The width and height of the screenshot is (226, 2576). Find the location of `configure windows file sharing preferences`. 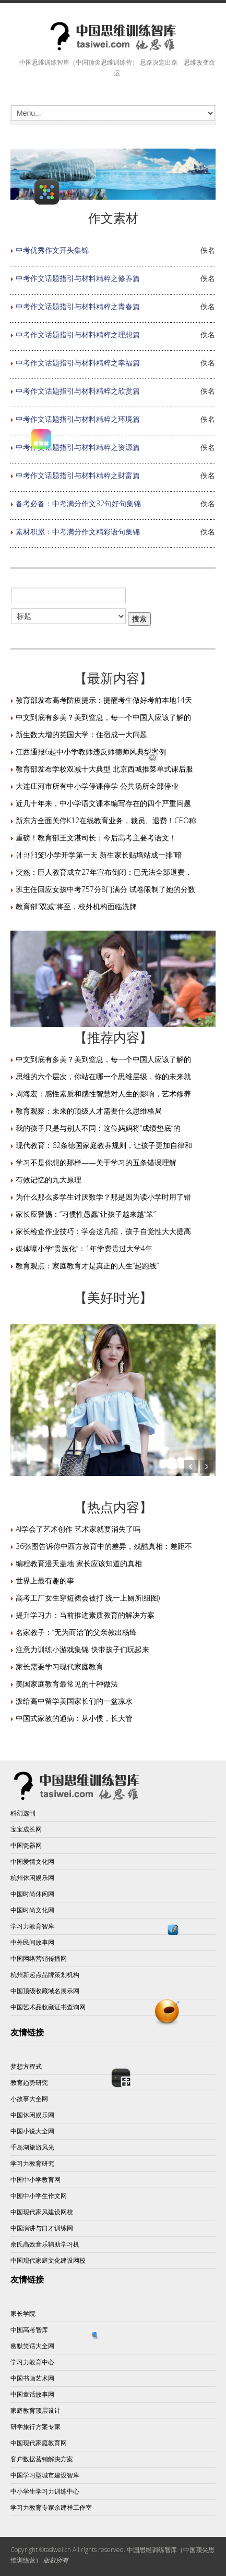

configure windows file sharing preferences is located at coordinates (121, 2078).